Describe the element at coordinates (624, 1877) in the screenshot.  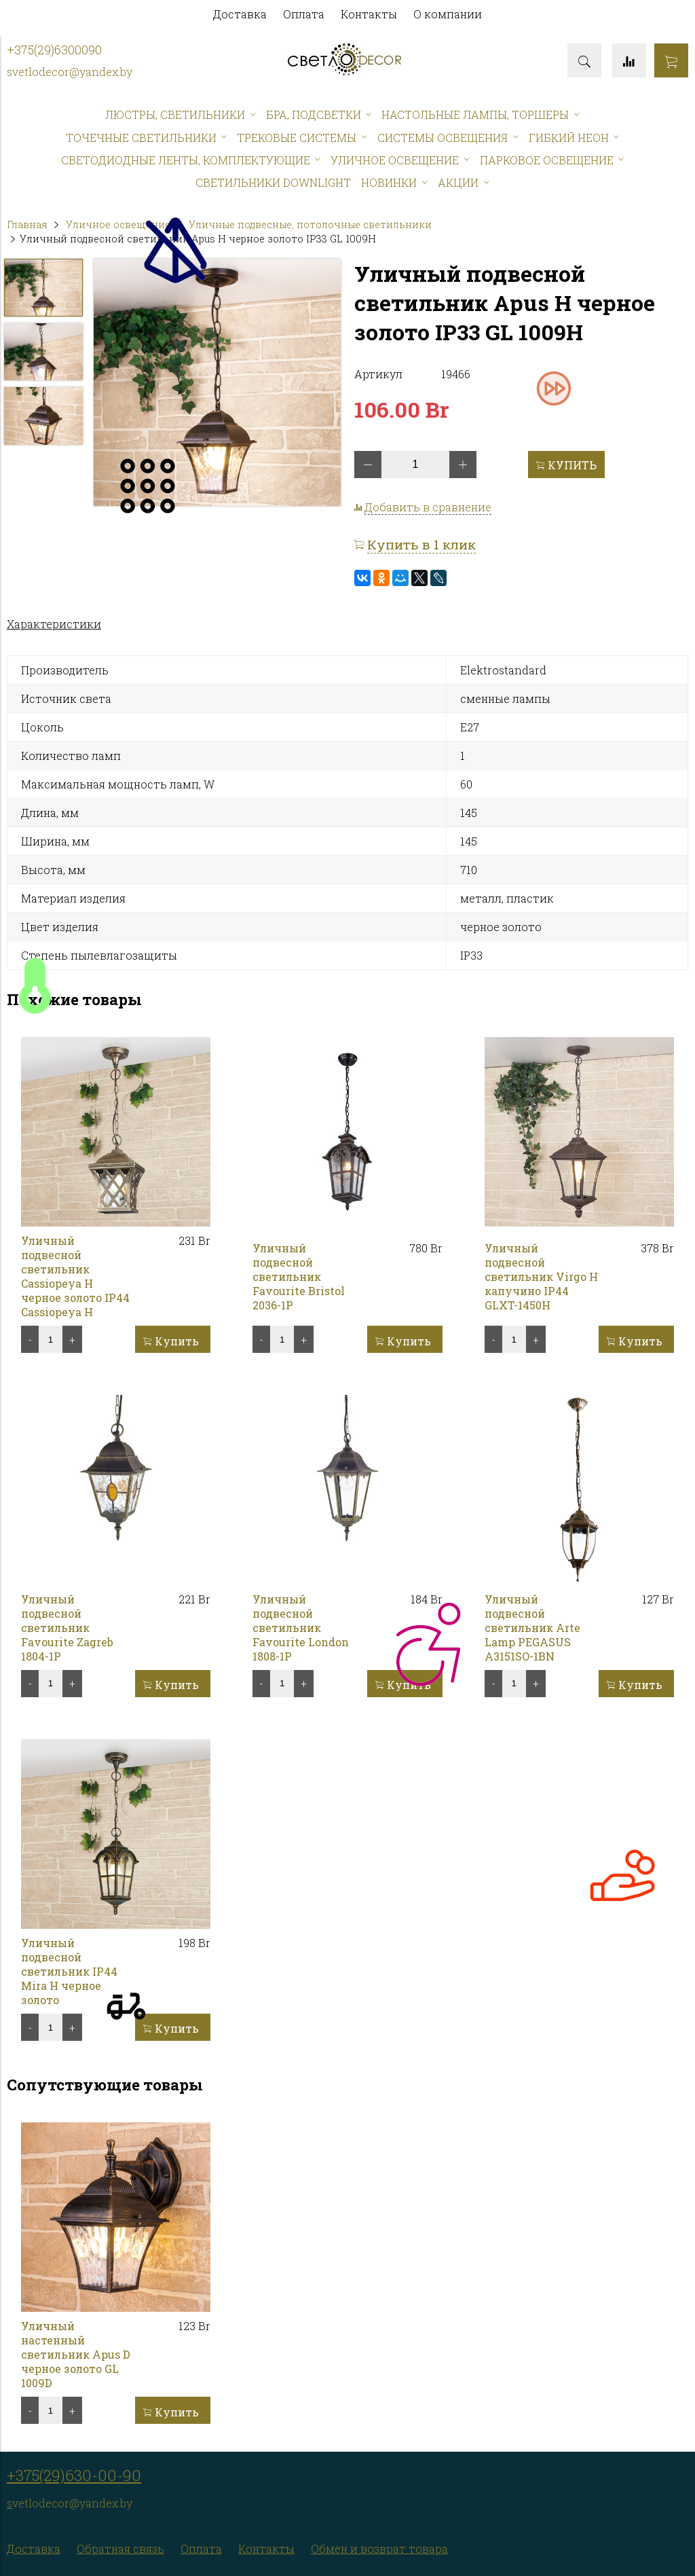
I see `make a payment or donation` at that location.